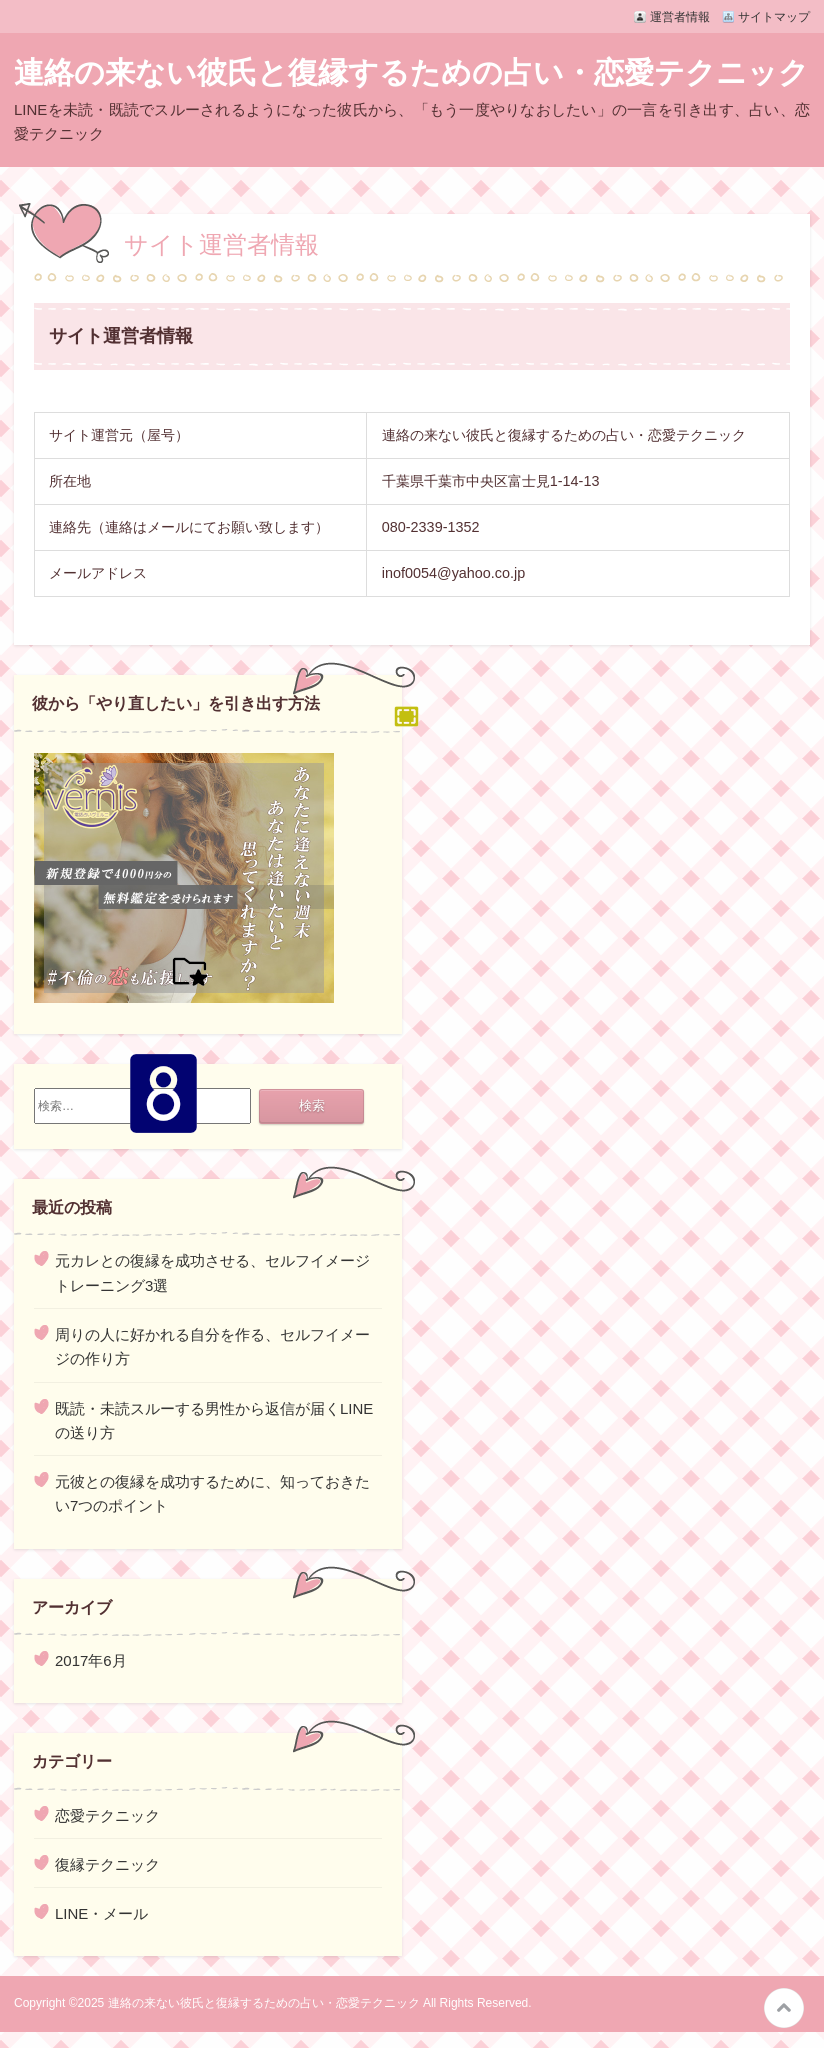 Image resolution: width=824 pixels, height=2048 pixels. What do you see at coordinates (406, 716) in the screenshot?
I see `select or define a rectangular area` at bounding box center [406, 716].